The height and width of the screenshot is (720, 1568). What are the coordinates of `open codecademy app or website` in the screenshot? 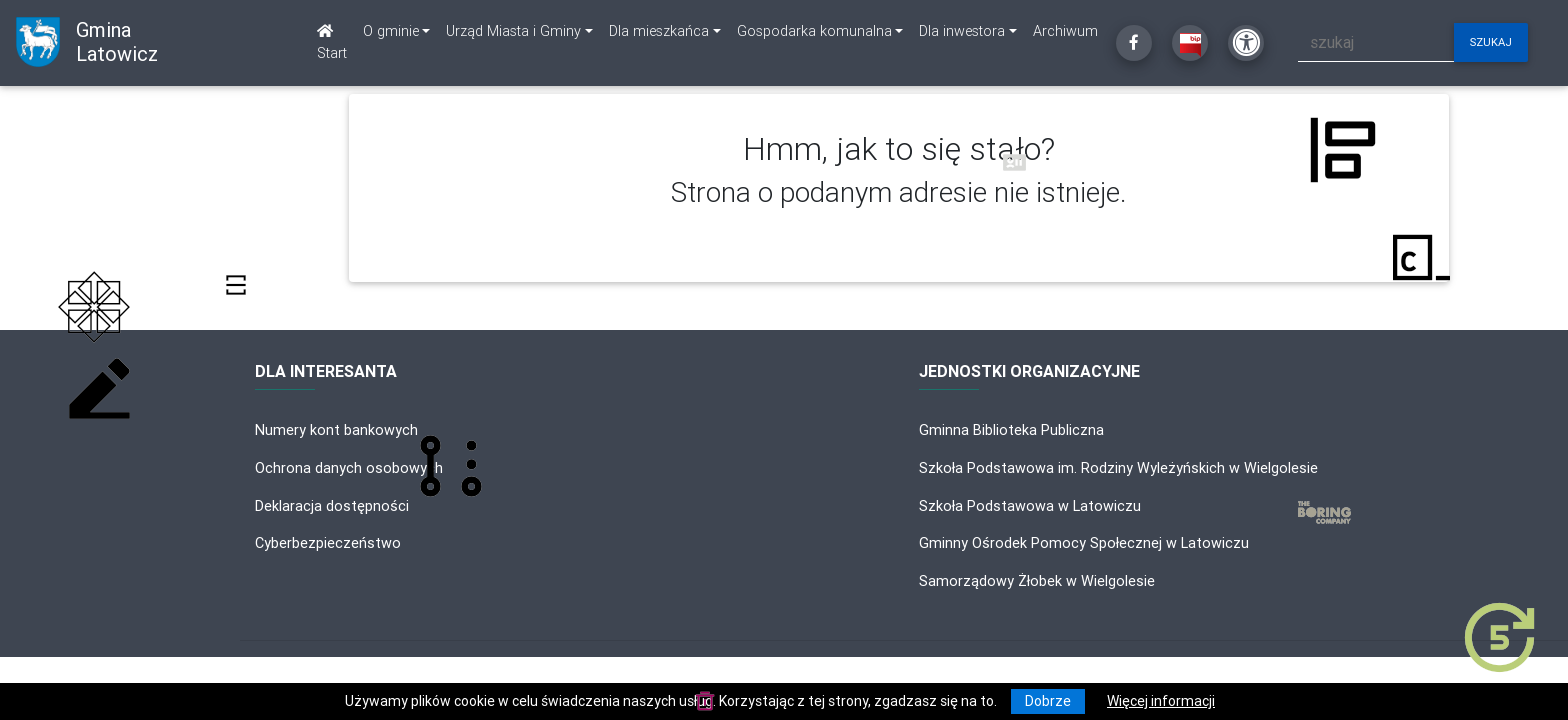 It's located at (1421, 257).